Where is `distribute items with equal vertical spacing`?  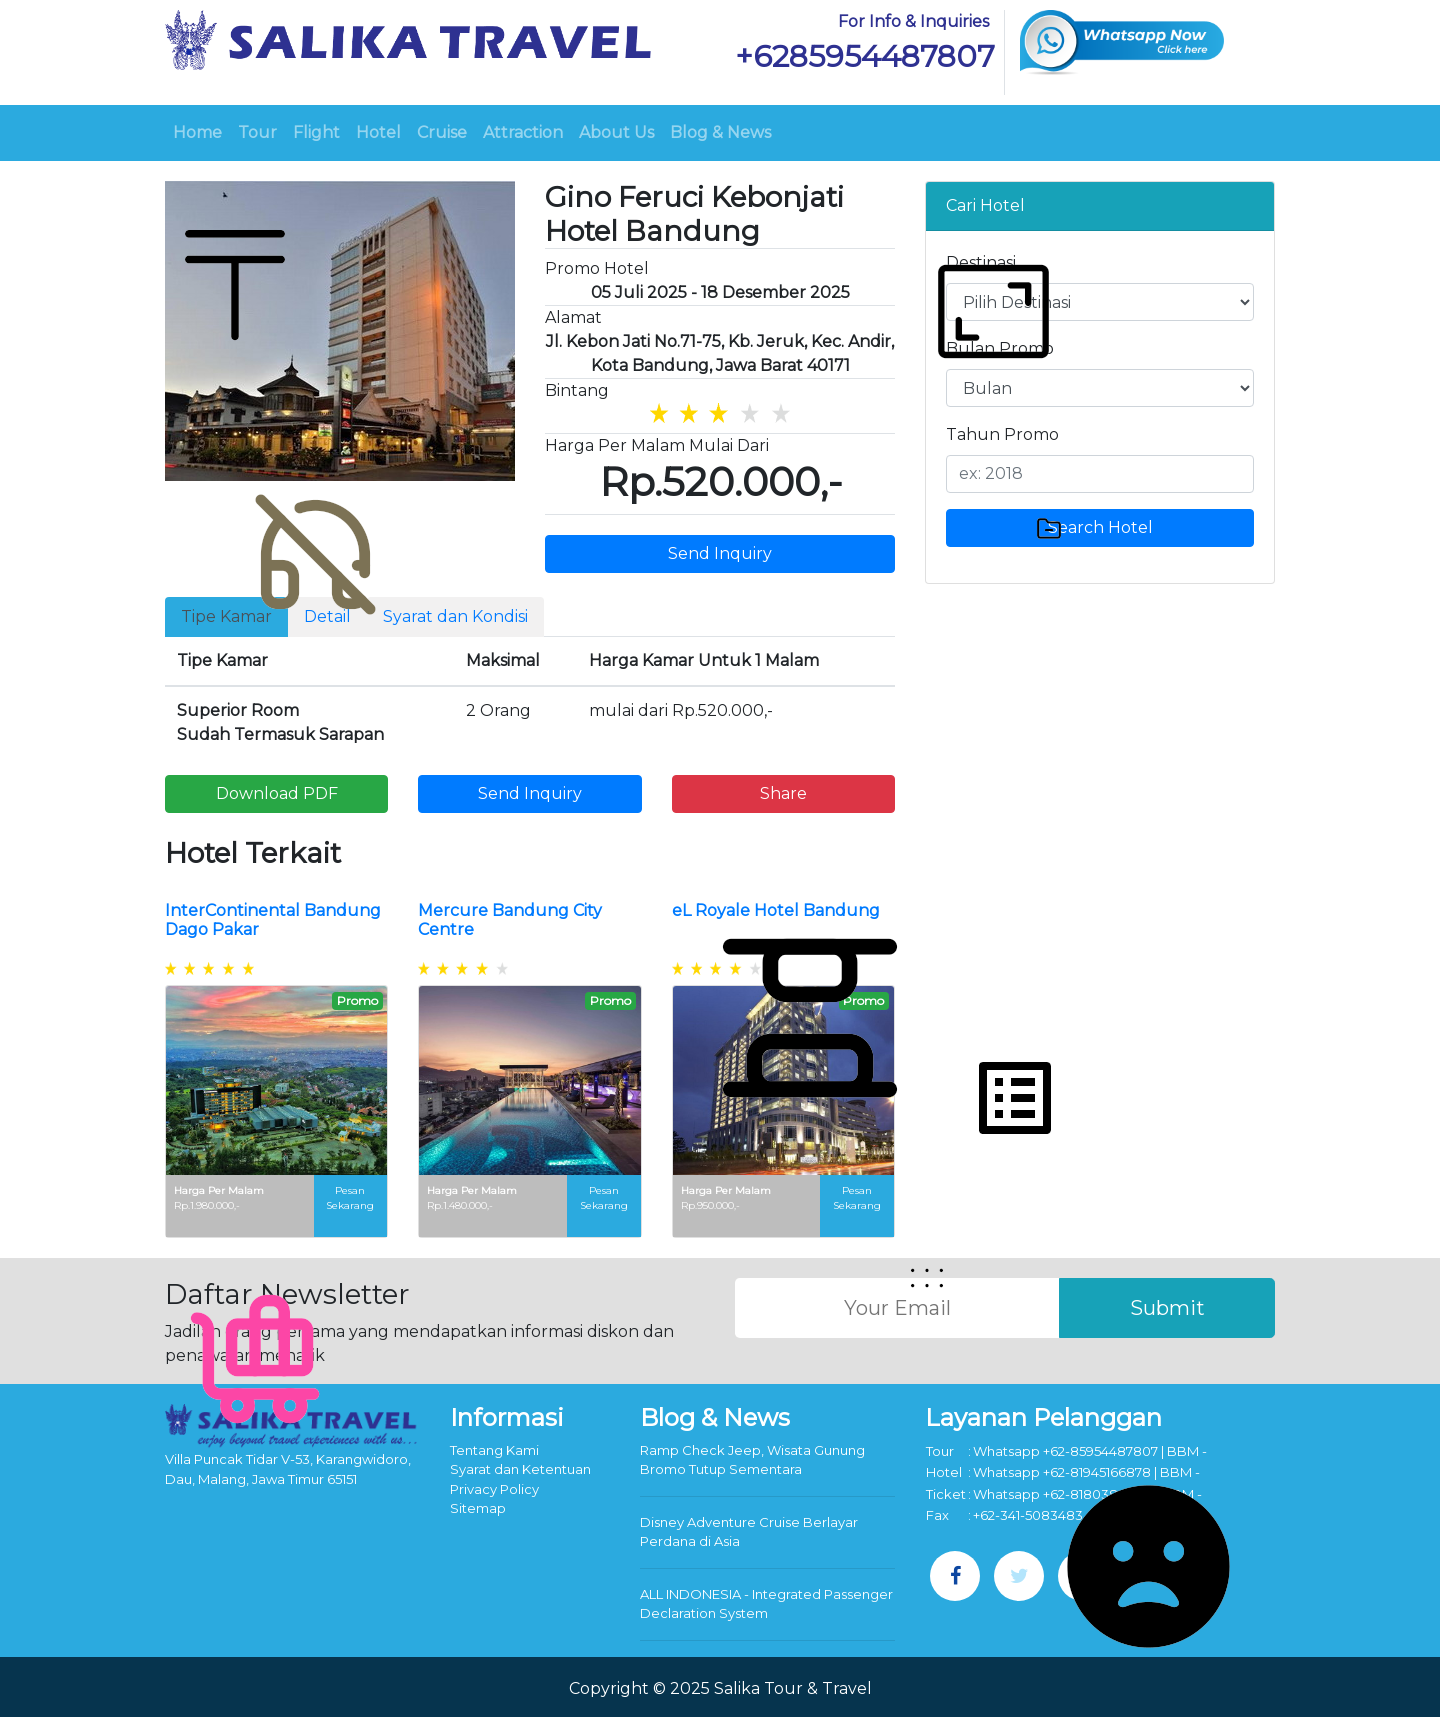
distribute items with equal vertical spacing is located at coordinates (810, 1018).